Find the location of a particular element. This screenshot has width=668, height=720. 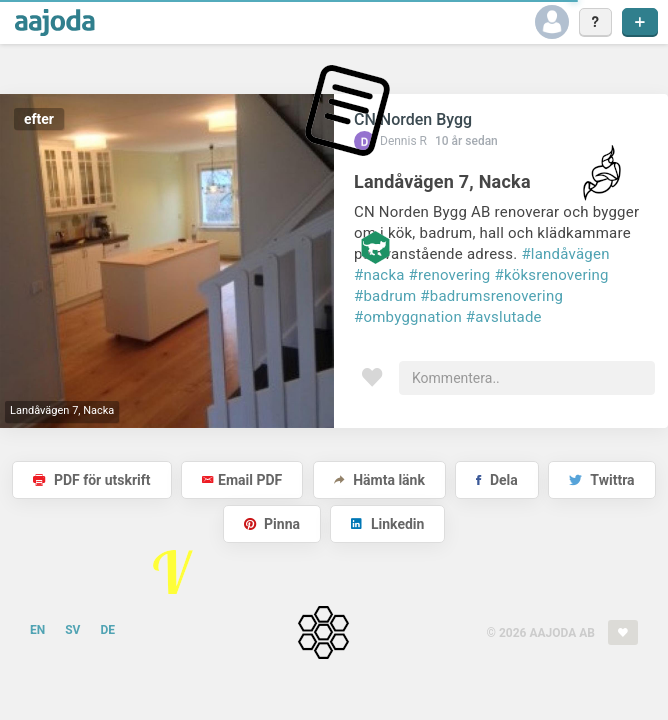

visit read.cv profile or portfolio is located at coordinates (347, 110).